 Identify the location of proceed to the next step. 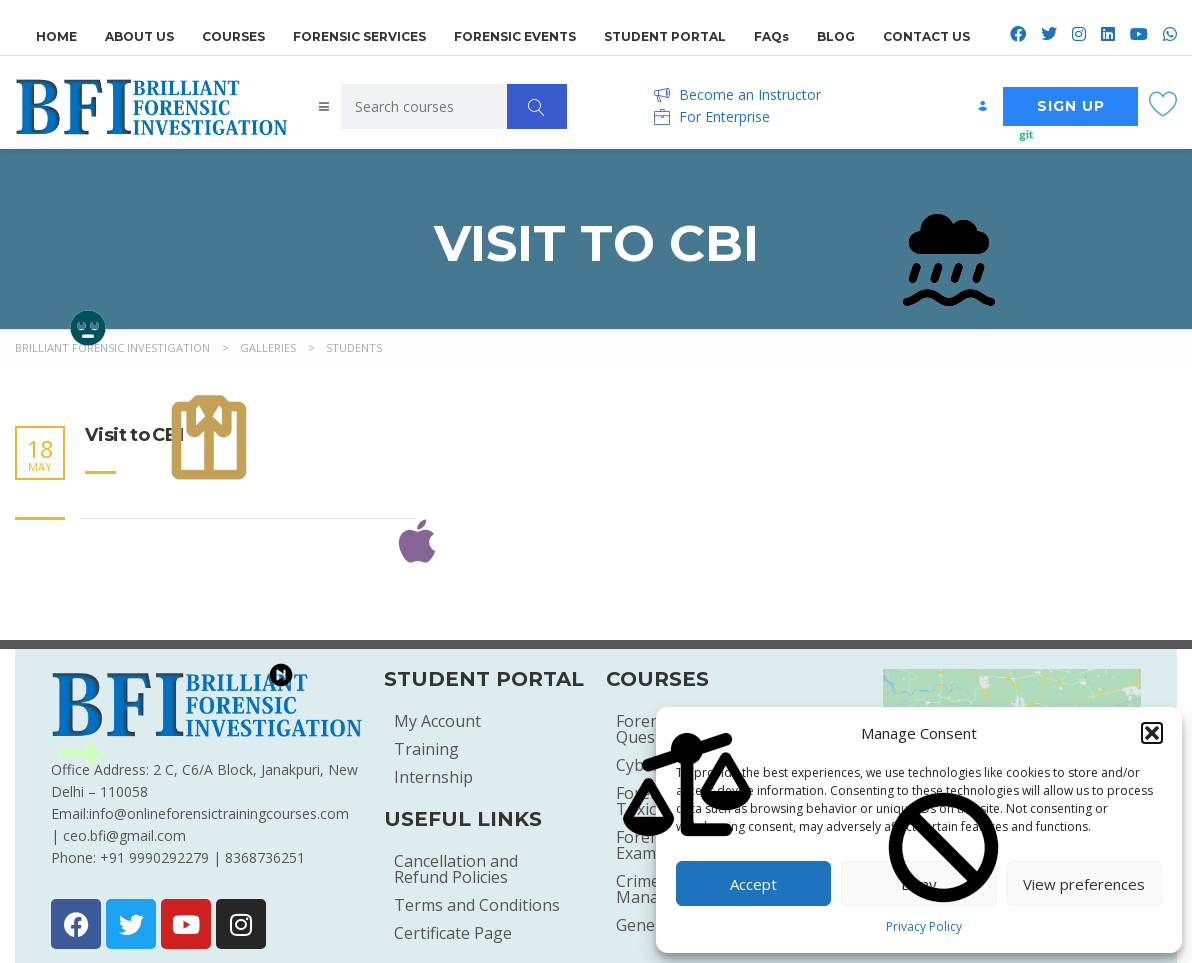
(80, 753).